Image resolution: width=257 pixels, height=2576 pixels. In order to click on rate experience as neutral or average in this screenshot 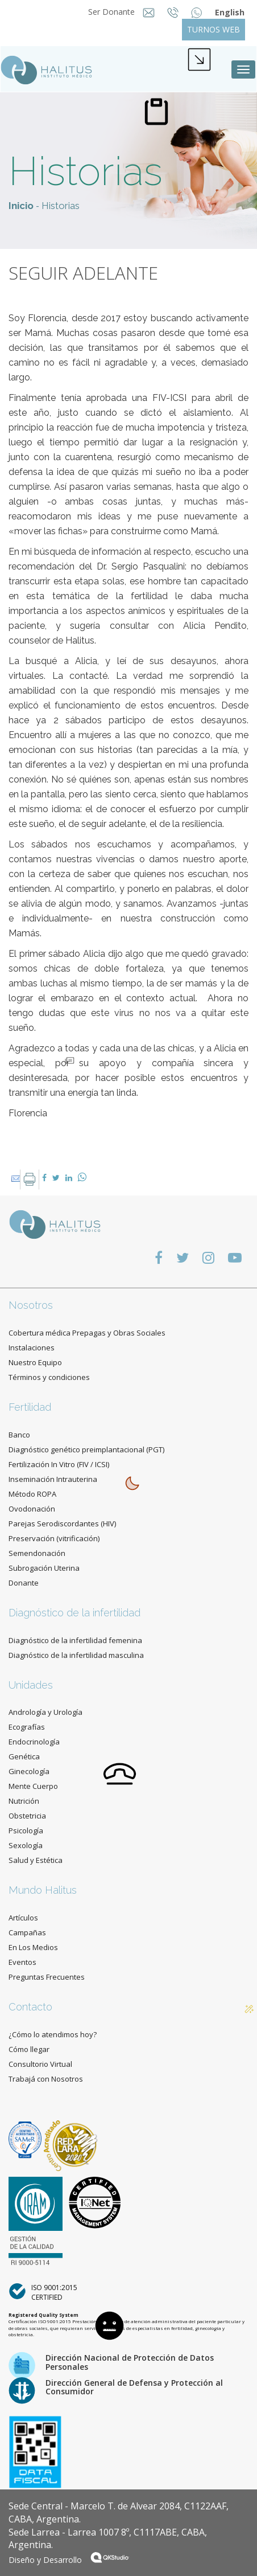, I will do `click(109, 2325)`.